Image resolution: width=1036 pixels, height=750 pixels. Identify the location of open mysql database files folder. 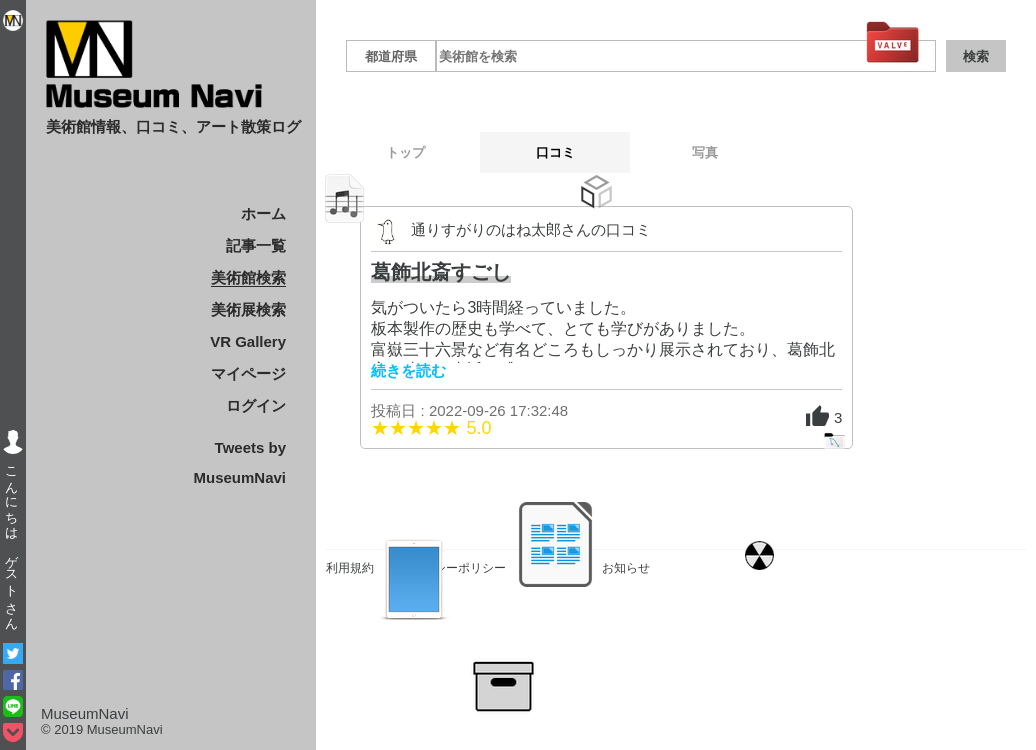
(834, 441).